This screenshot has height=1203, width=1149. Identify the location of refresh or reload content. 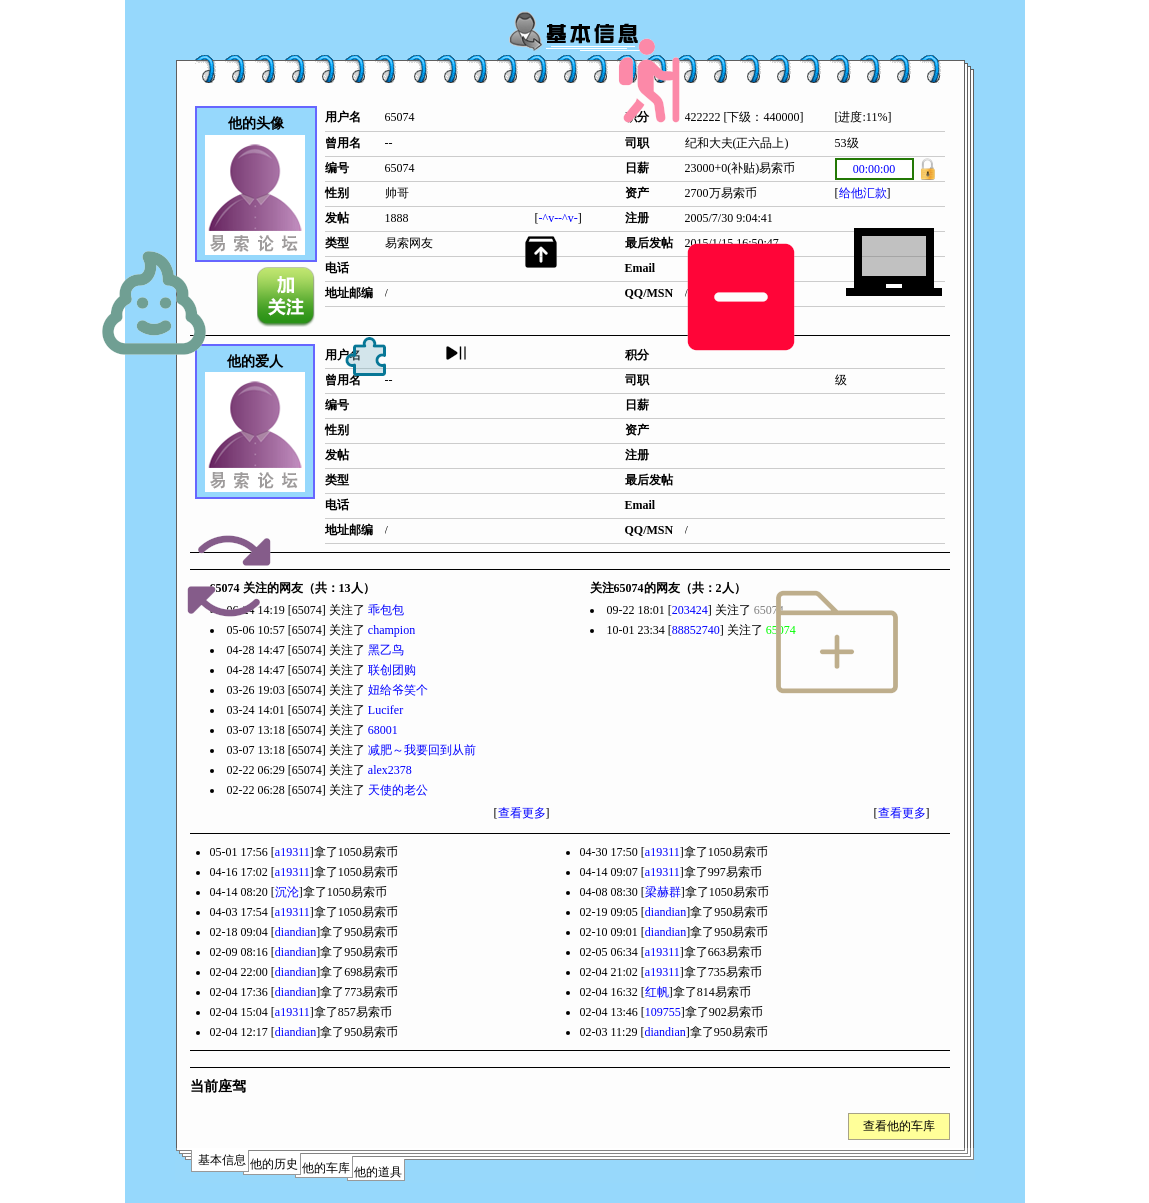
(229, 576).